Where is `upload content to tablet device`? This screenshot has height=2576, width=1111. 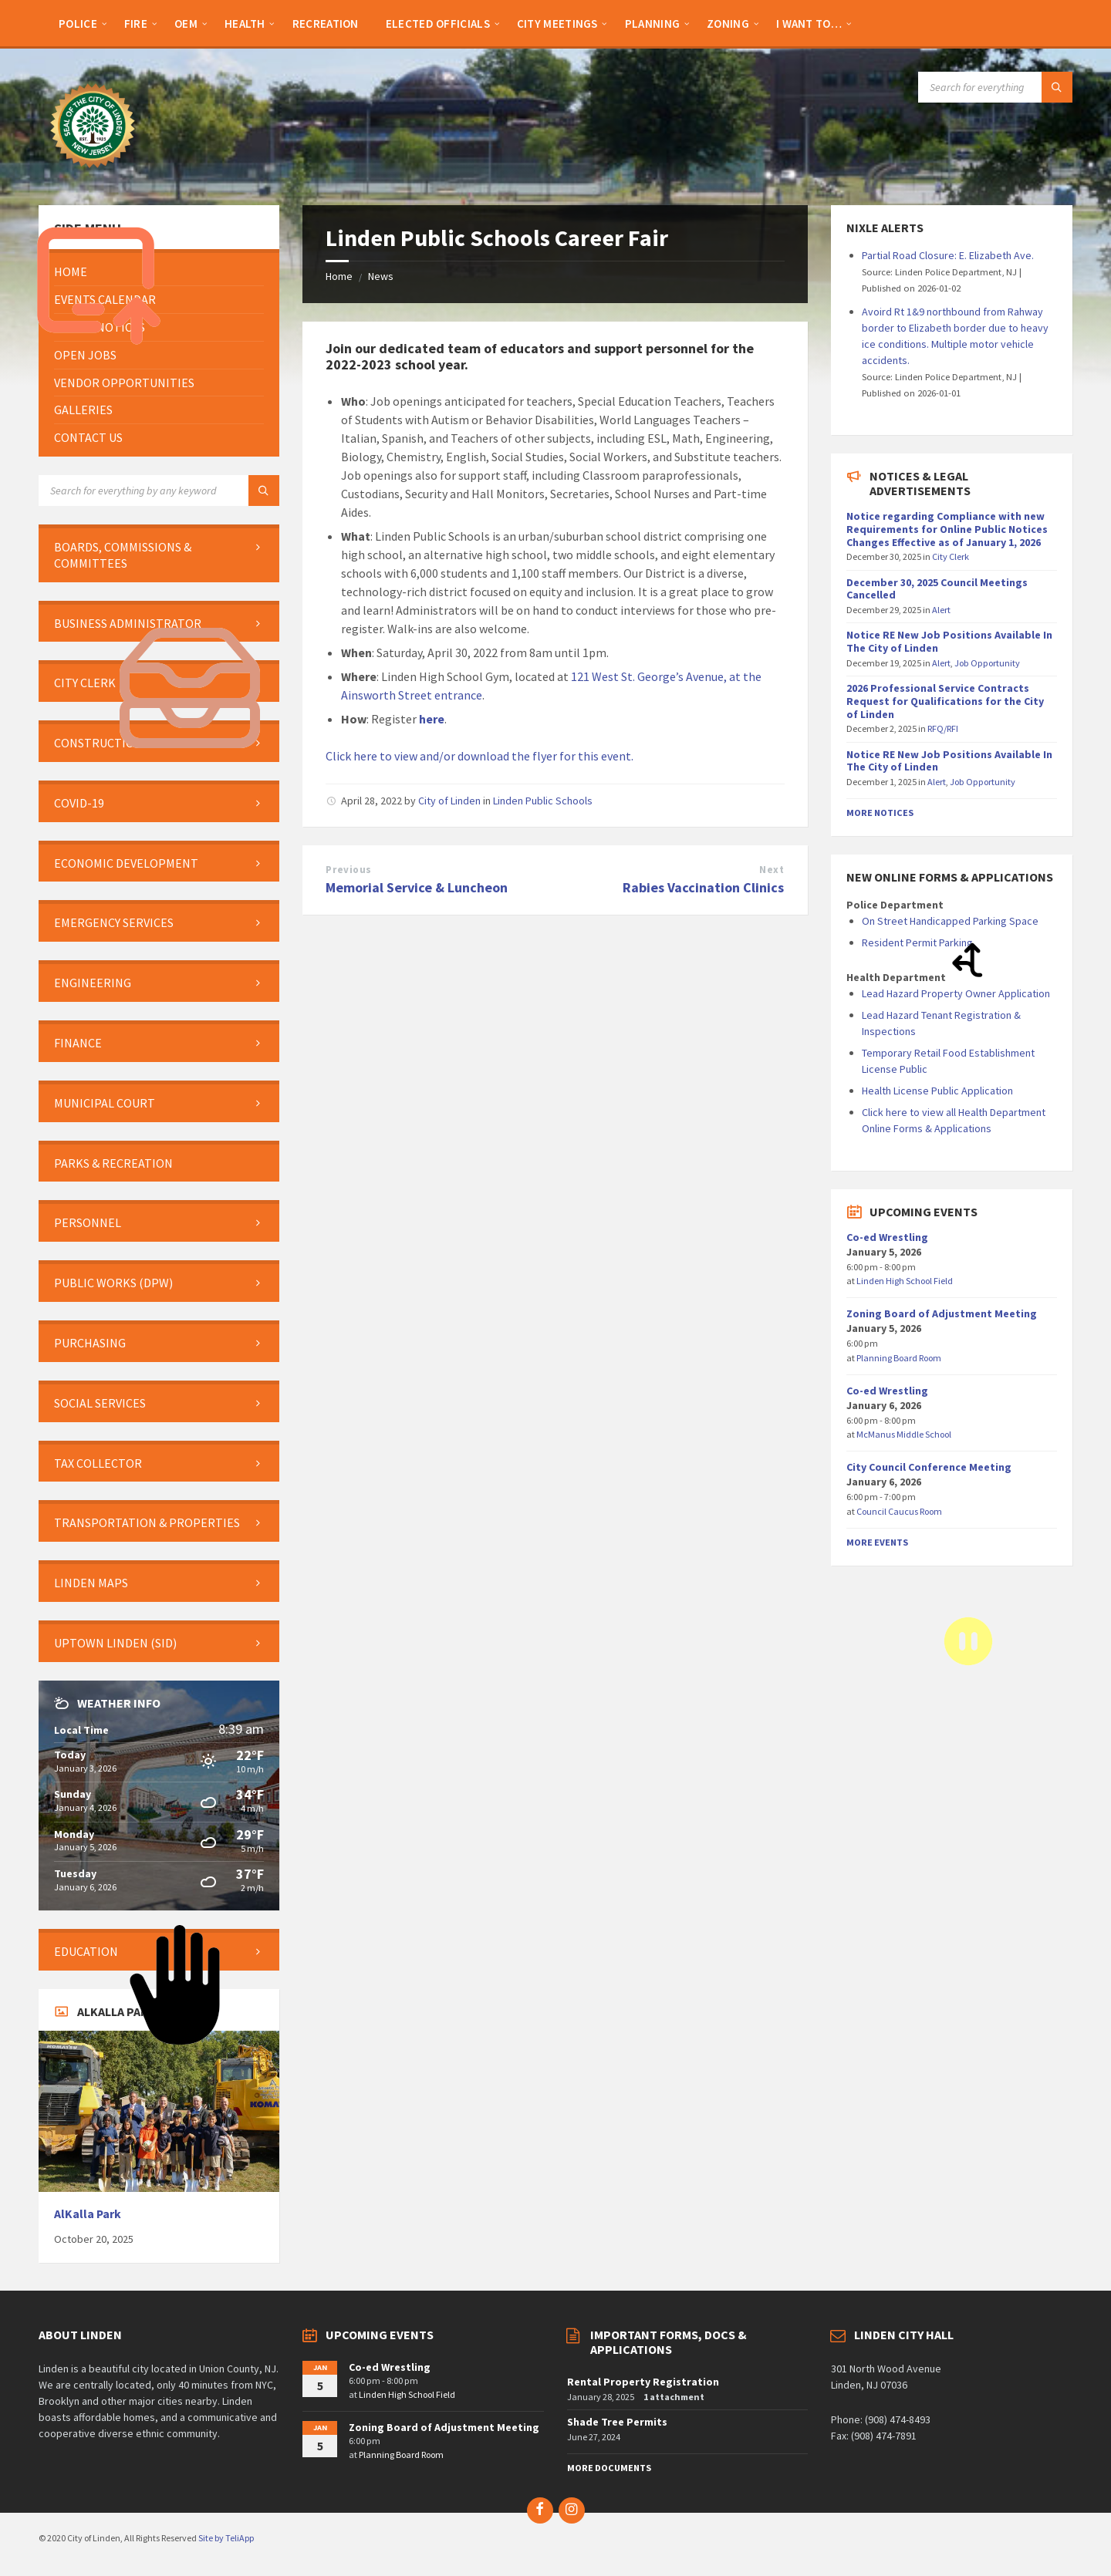
upload content to tablet device is located at coordinates (96, 280).